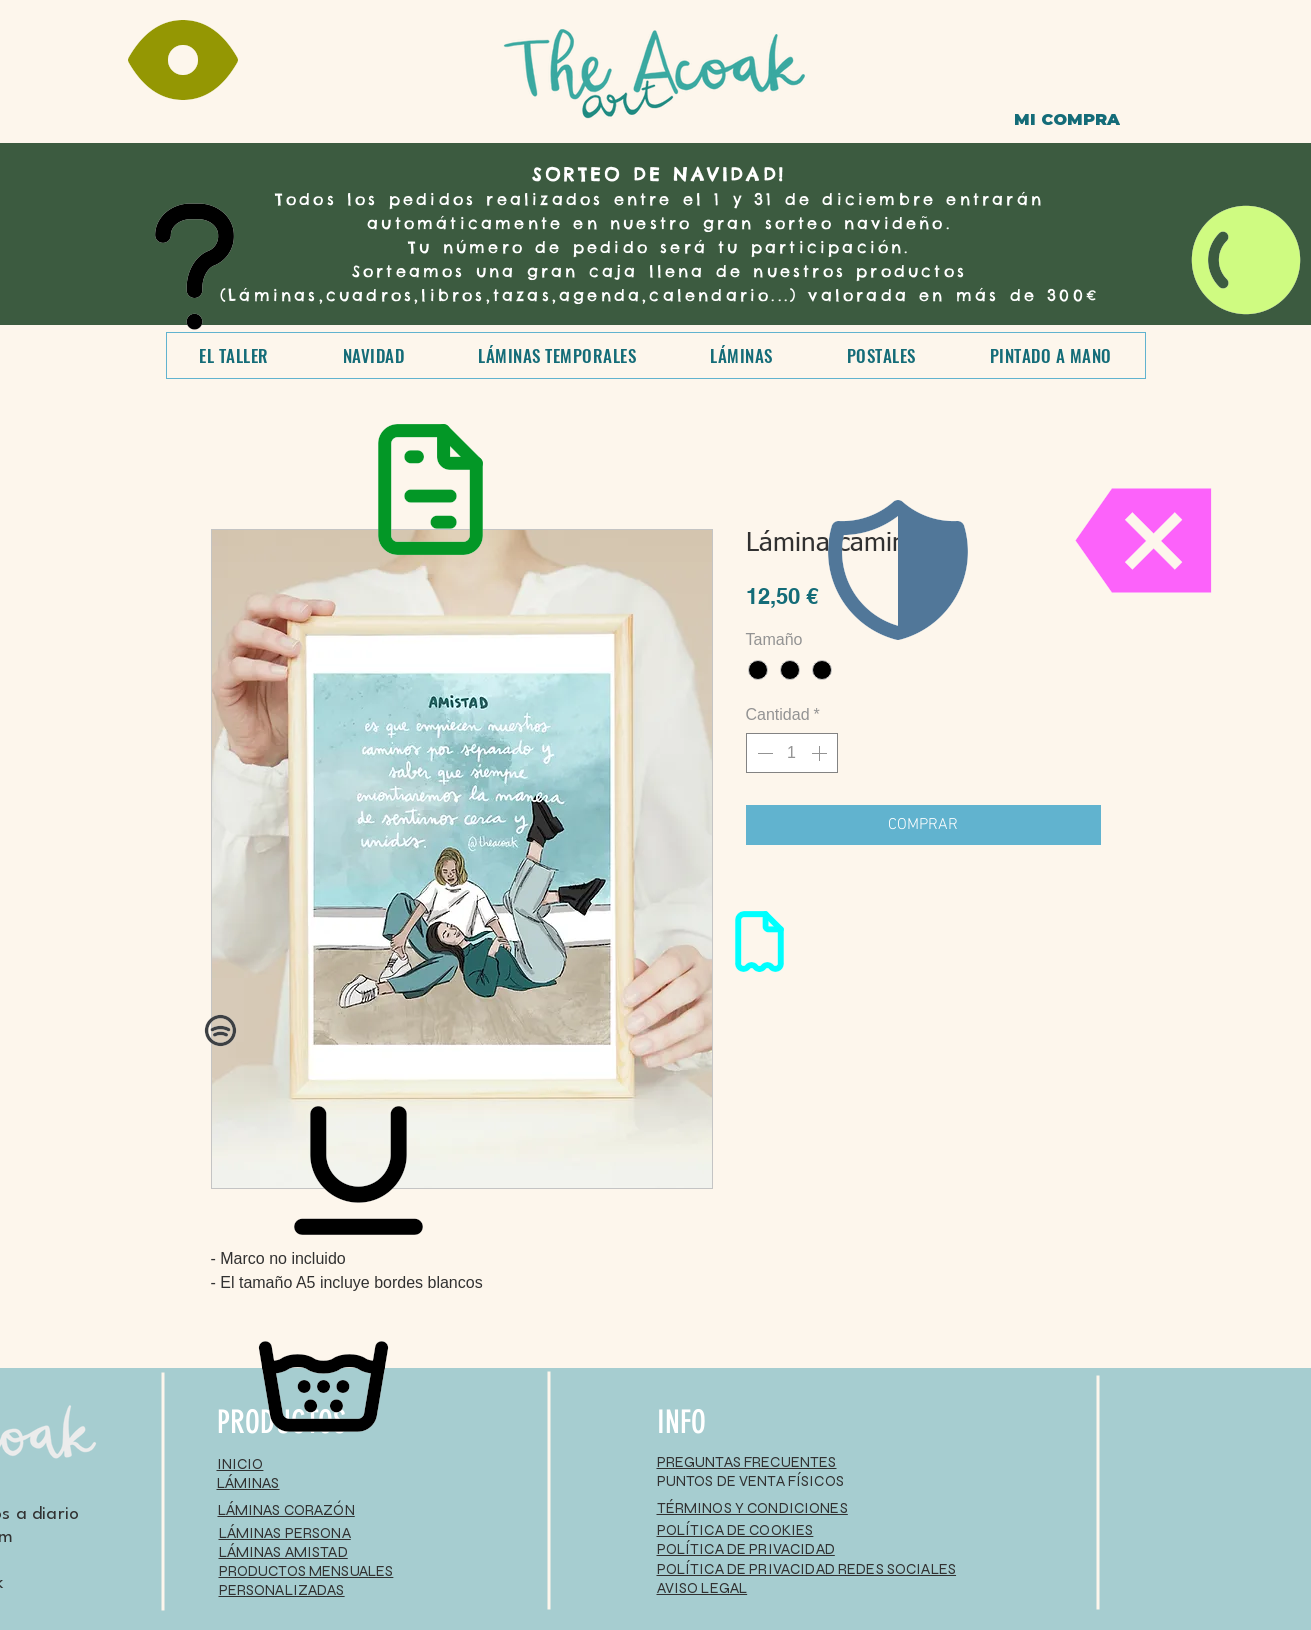  What do you see at coordinates (1148, 540) in the screenshot?
I see `delete the previous character` at bounding box center [1148, 540].